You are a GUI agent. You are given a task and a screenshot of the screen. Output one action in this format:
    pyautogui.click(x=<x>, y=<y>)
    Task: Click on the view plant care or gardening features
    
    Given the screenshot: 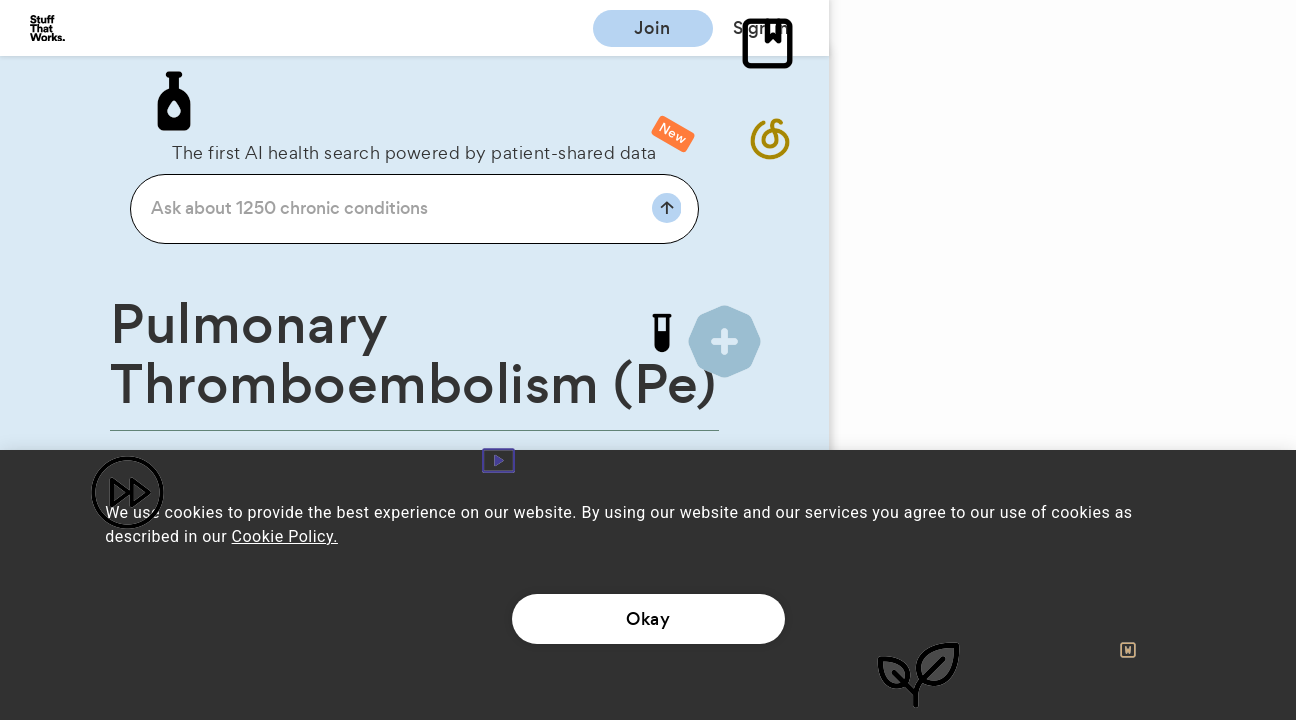 What is the action you would take?
    pyautogui.click(x=918, y=672)
    